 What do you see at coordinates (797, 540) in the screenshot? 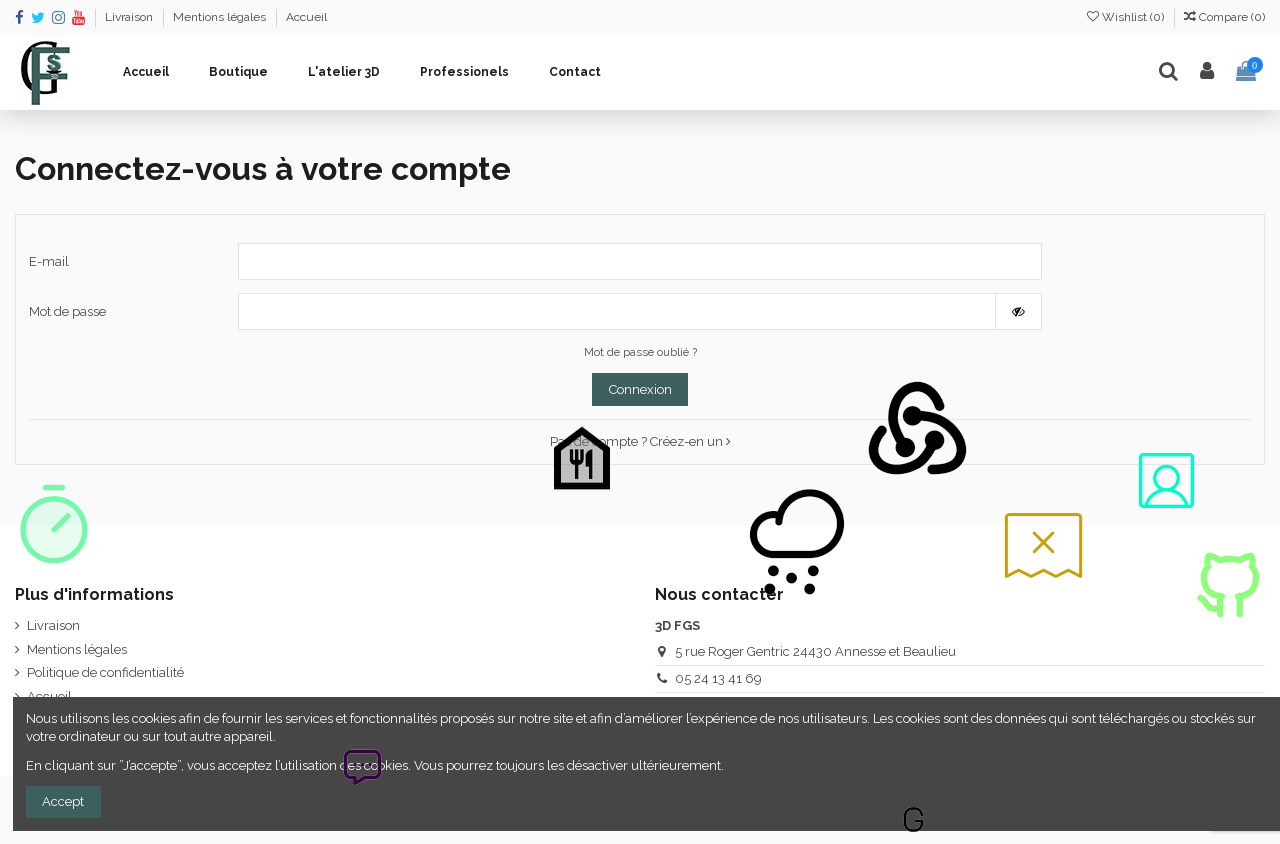
I see `indicates snowy weather conditions` at bounding box center [797, 540].